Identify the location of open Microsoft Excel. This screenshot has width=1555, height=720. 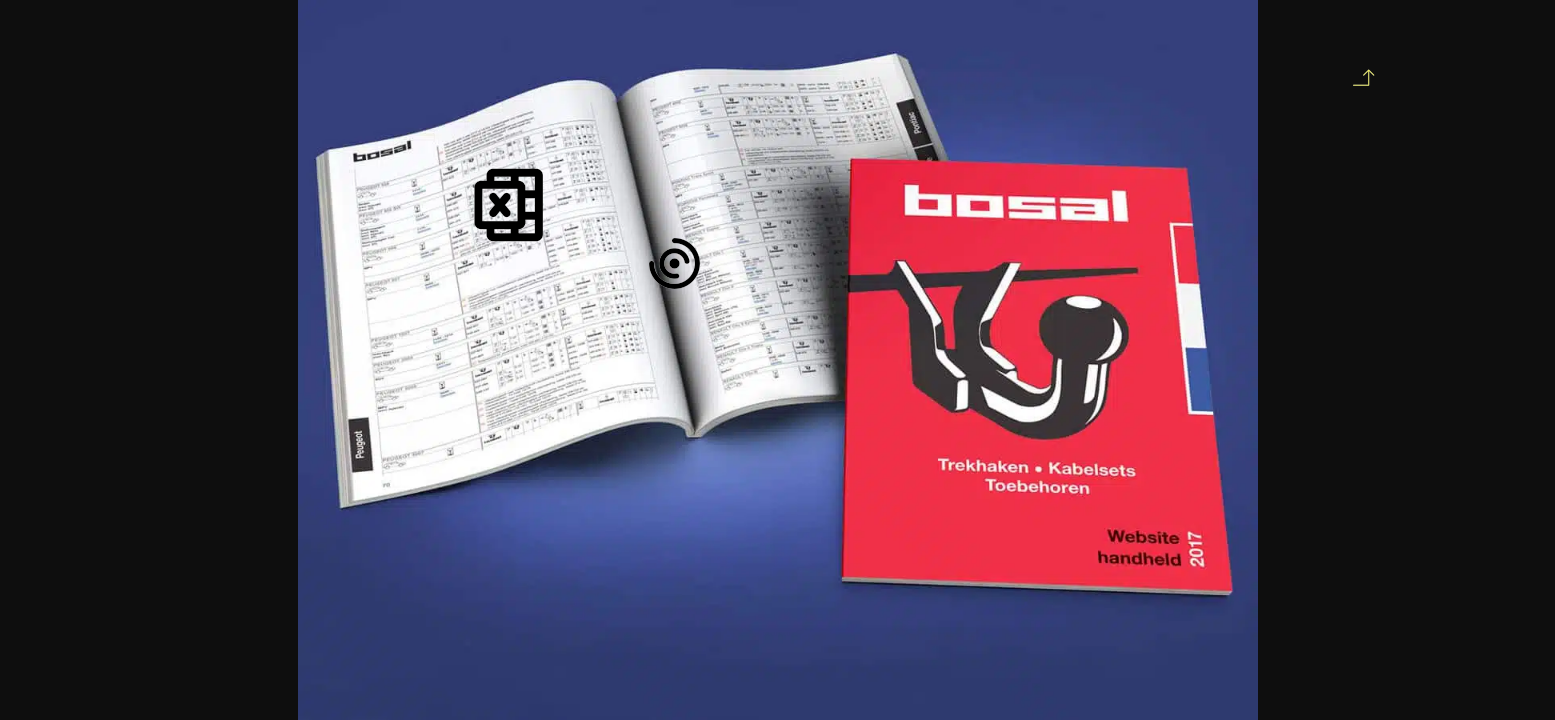
(512, 205).